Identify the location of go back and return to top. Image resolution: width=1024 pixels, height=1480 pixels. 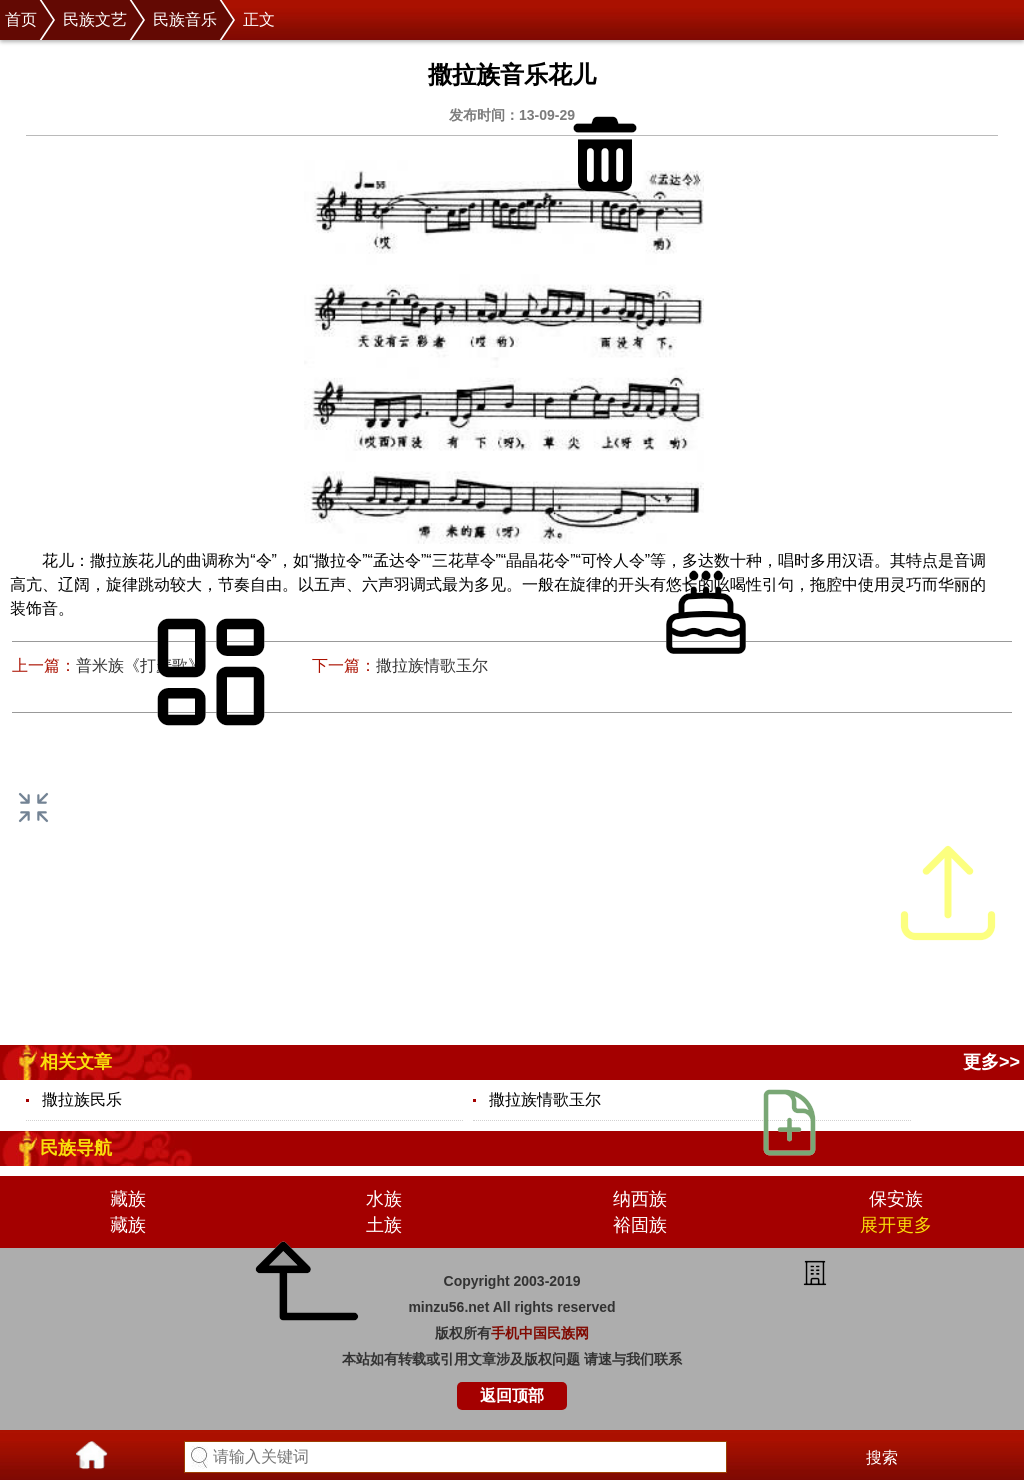
(303, 1285).